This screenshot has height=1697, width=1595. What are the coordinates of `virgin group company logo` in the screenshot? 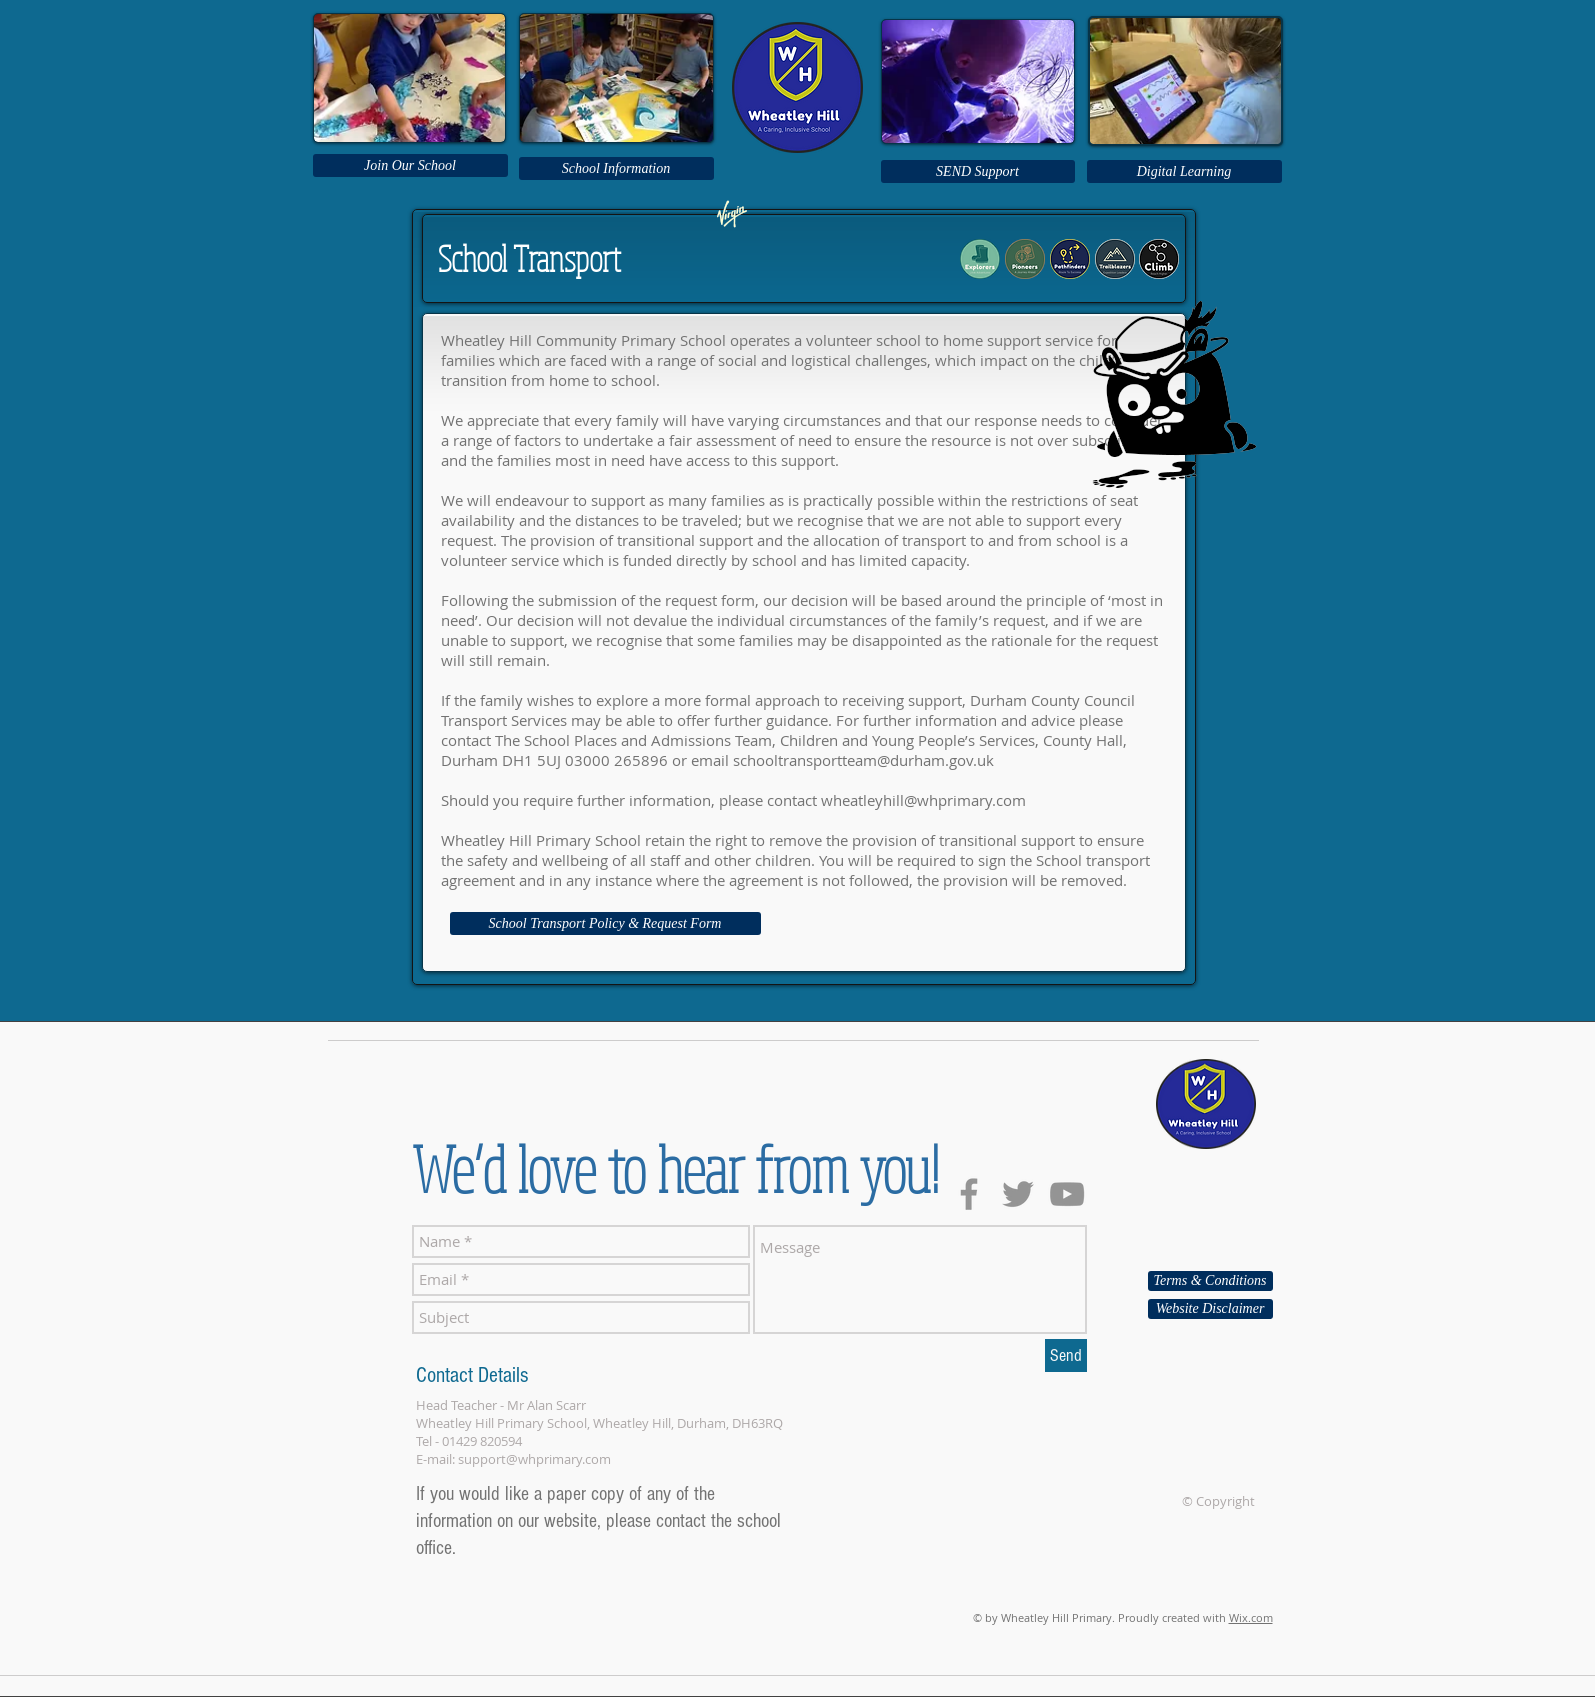 It's located at (732, 214).